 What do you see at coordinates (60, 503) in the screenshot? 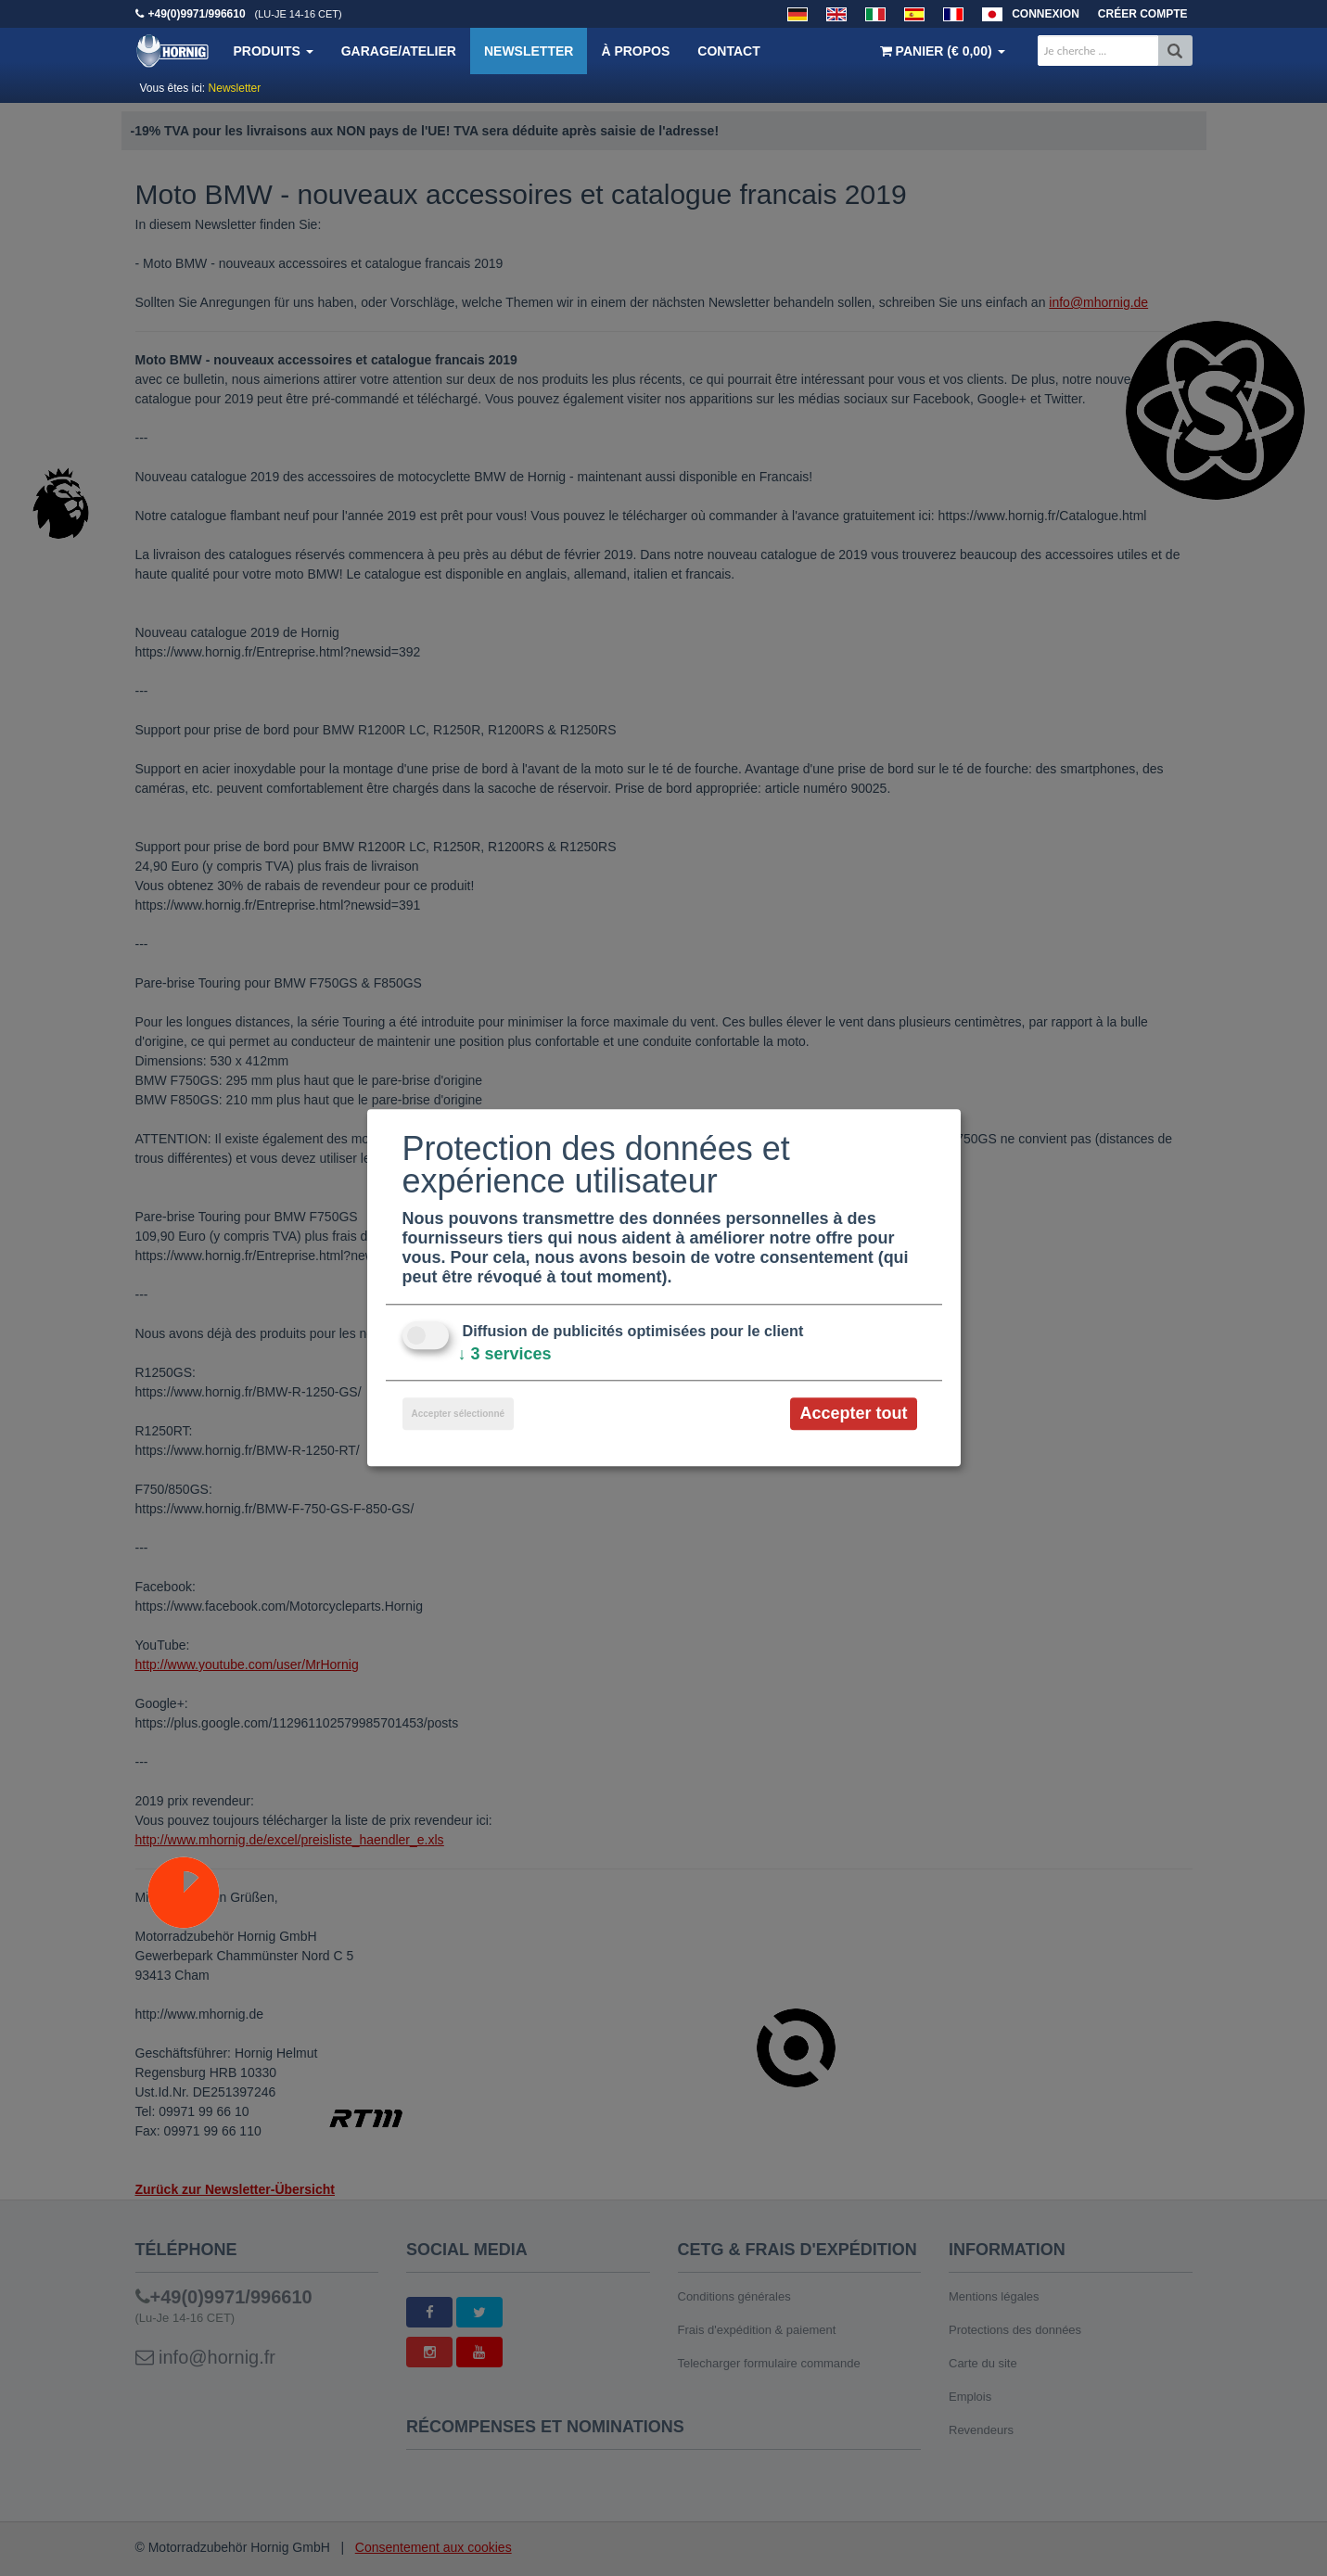
I see `view Premier League content` at bounding box center [60, 503].